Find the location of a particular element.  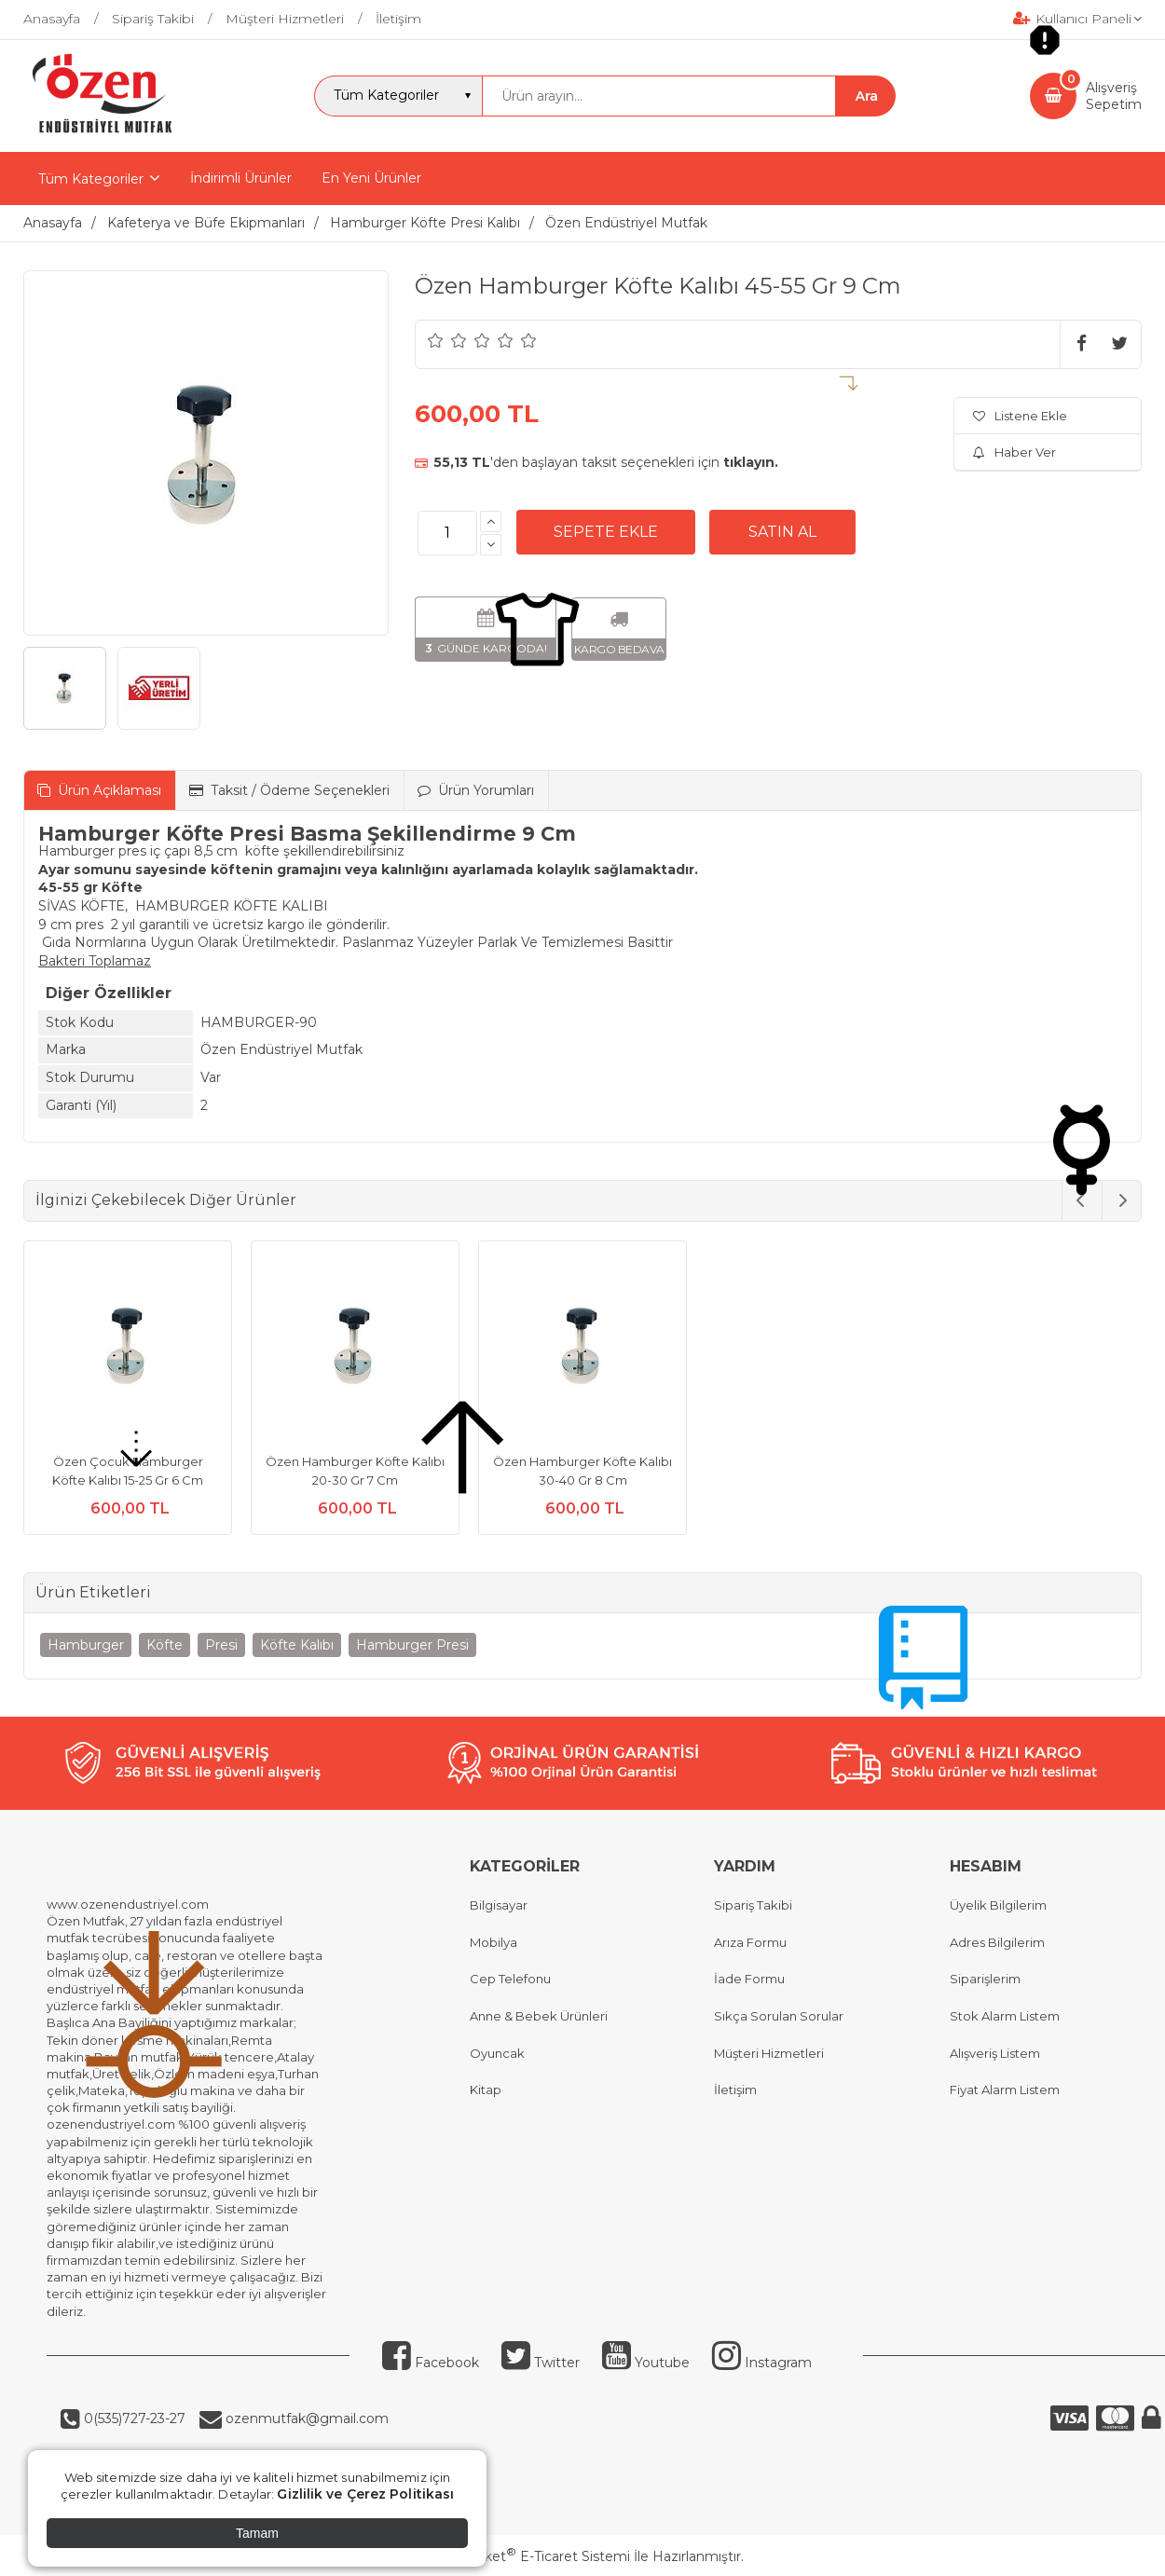

report a problem or issue is located at coordinates (1045, 40).